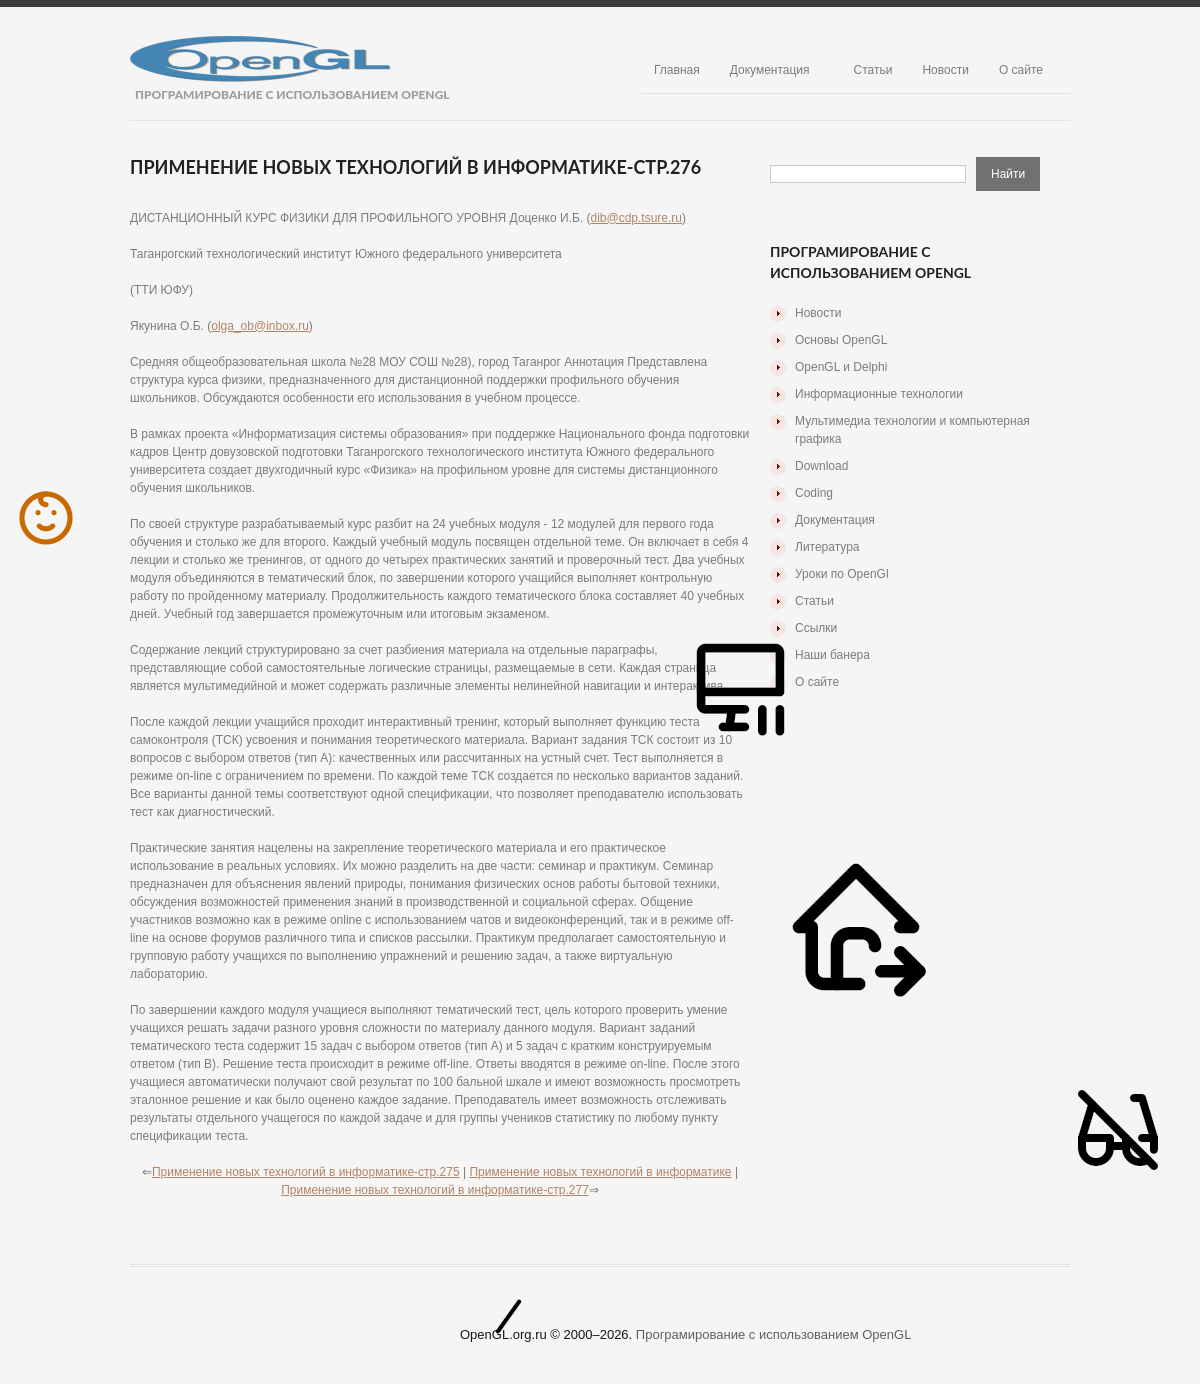 This screenshot has height=1384, width=1200. Describe the element at coordinates (508, 1316) in the screenshot. I see `indicates a disabled or unavailable feature` at that location.